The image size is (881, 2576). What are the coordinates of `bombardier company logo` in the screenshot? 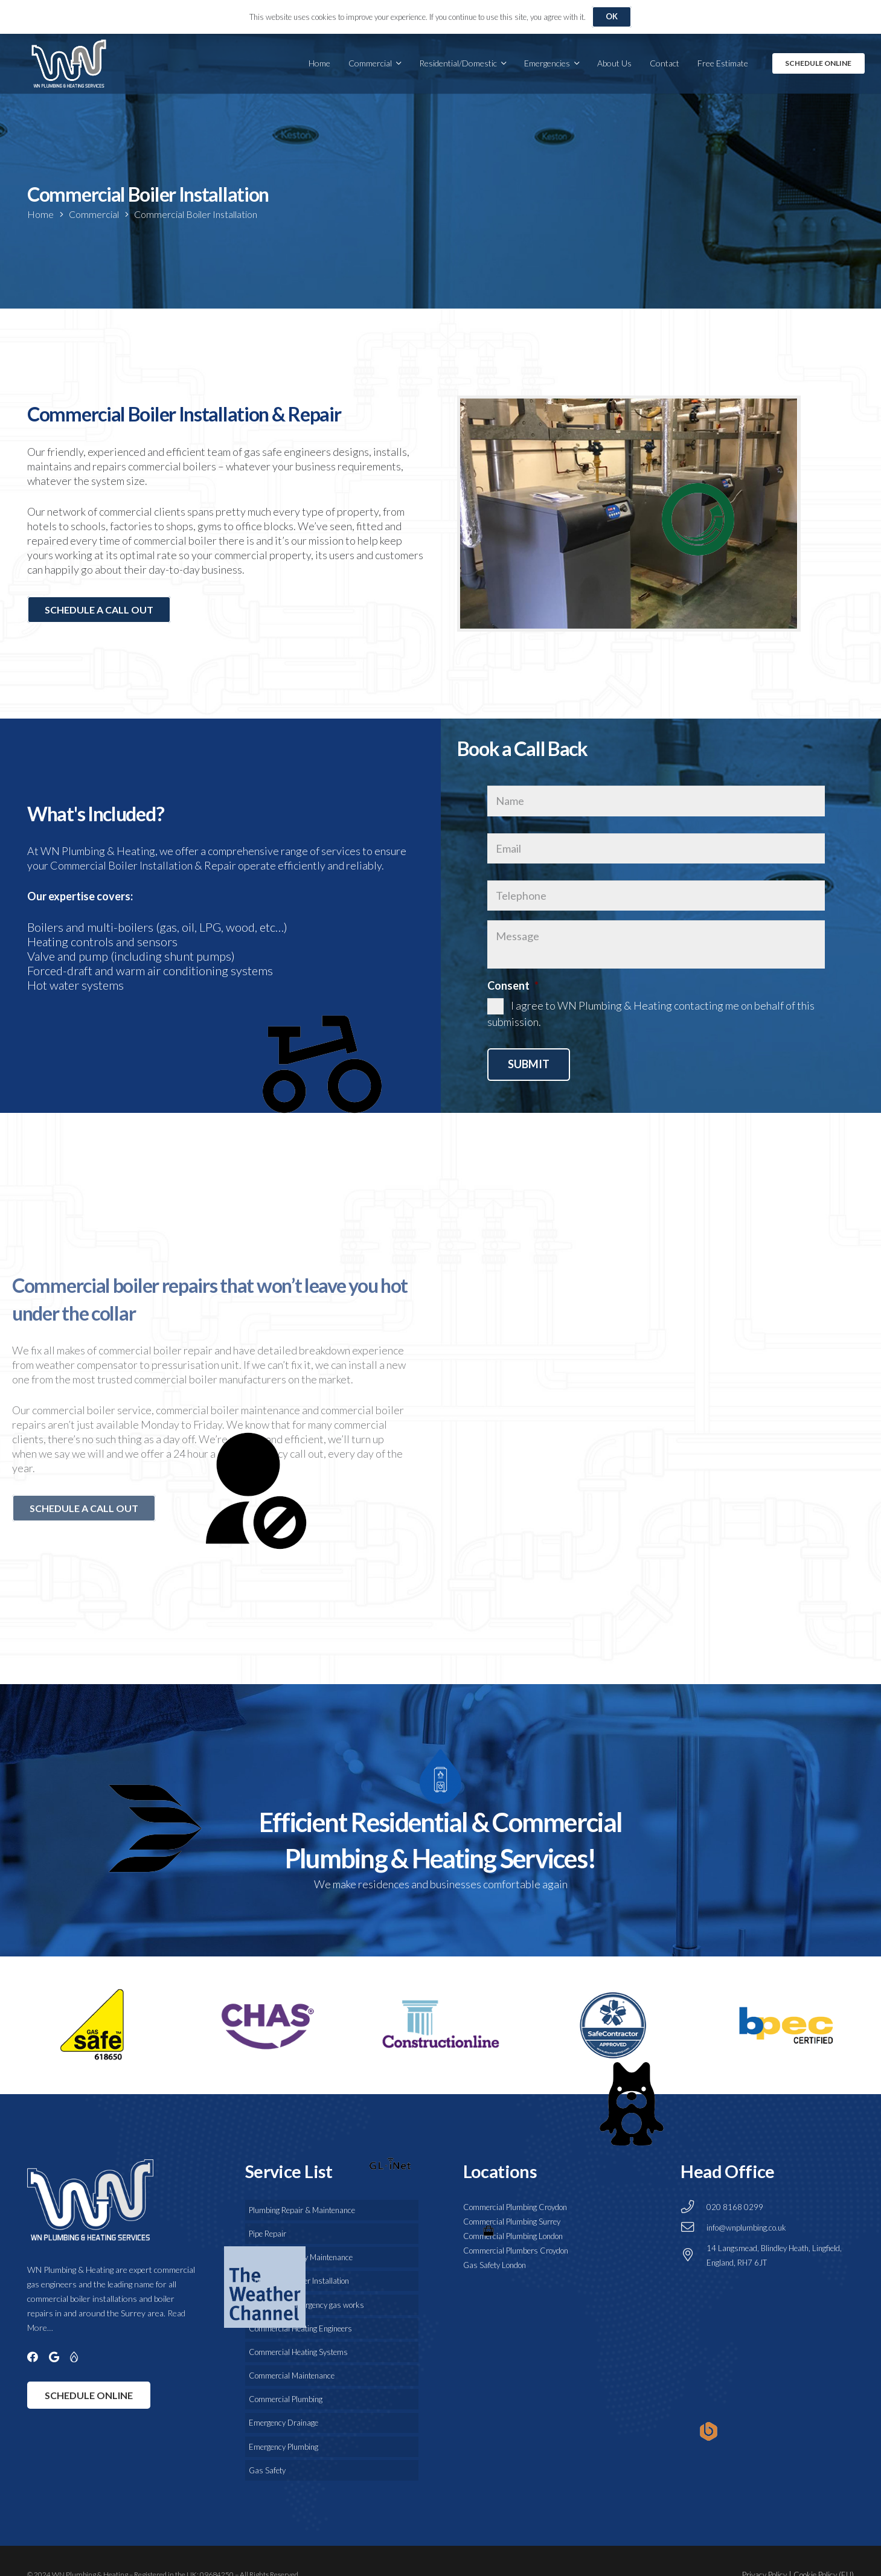 It's located at (155, 1828).